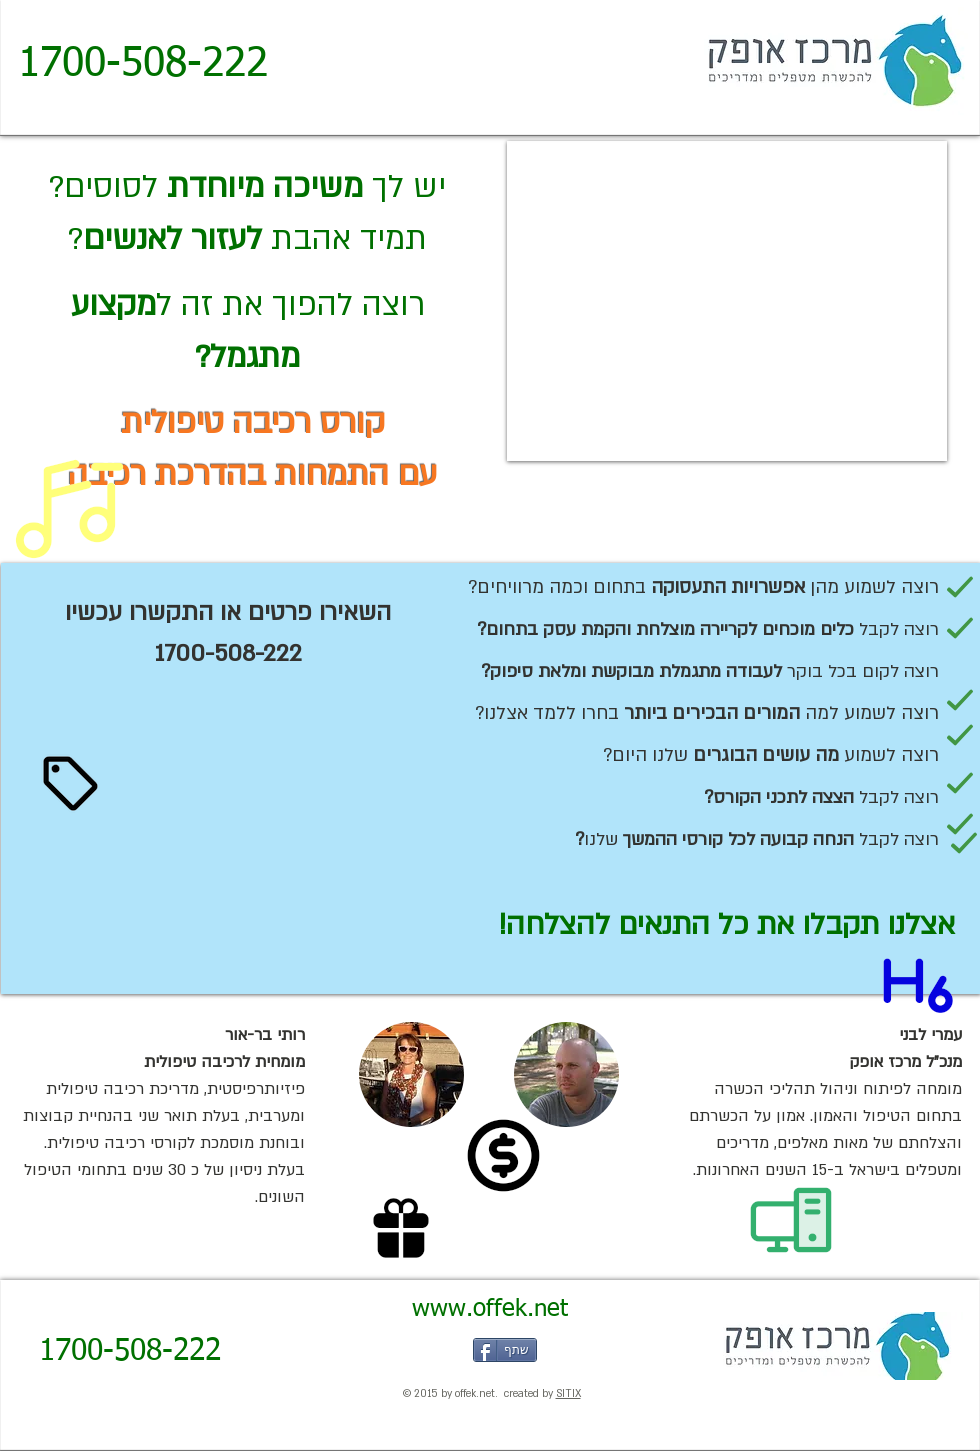  What do you see at coordinates (914, 984) in the screenshot?
I see `format text as heading level 6` at bounding box center [914, 984].